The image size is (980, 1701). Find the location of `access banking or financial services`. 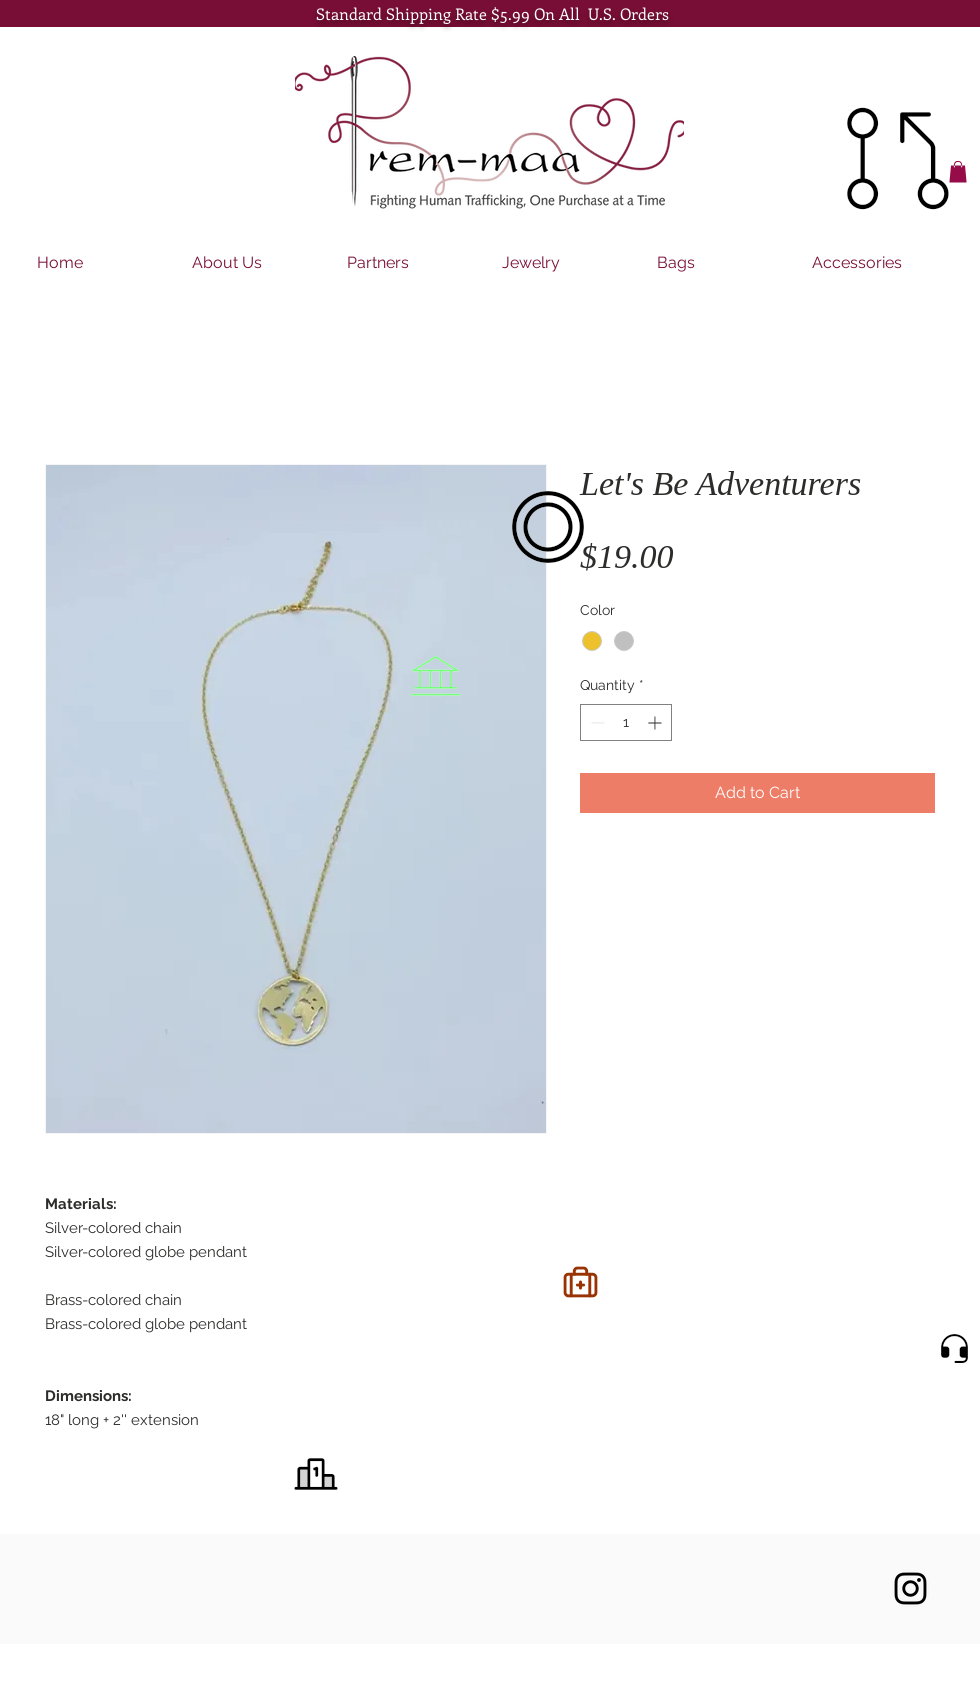

access banking or financial services is located at coordinates (435, 677).